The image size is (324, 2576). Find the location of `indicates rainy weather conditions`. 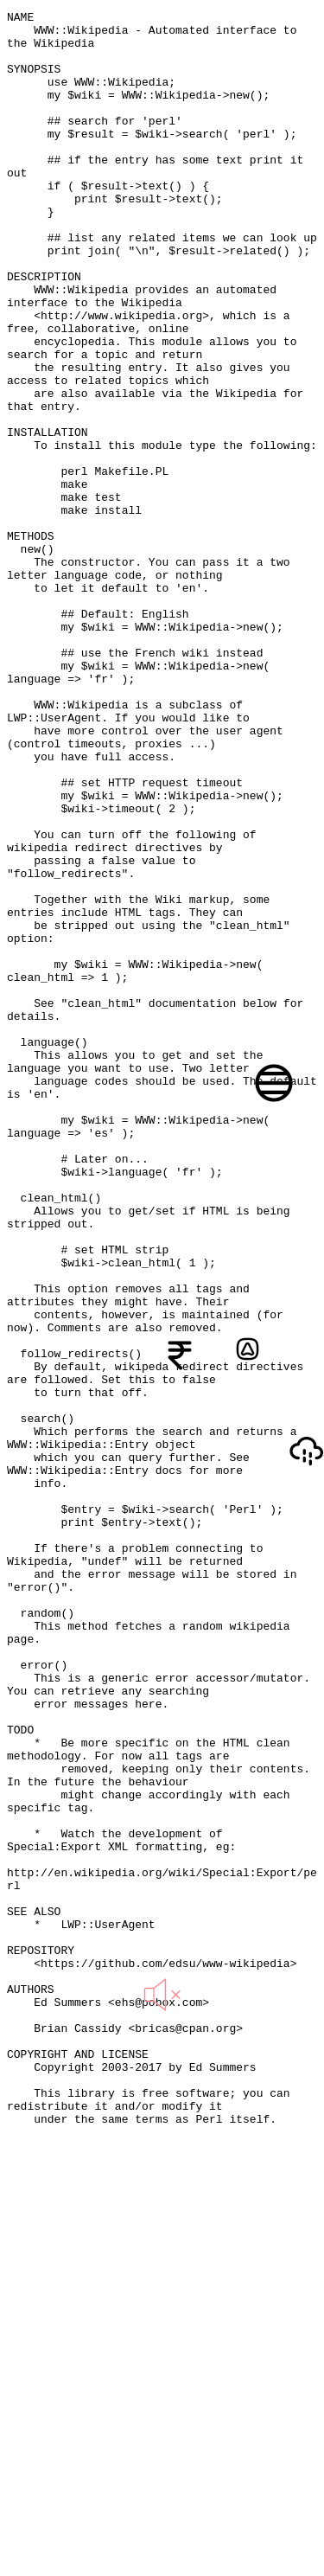

indicates rainy weather conditions is located at coordinates (306, 1449).